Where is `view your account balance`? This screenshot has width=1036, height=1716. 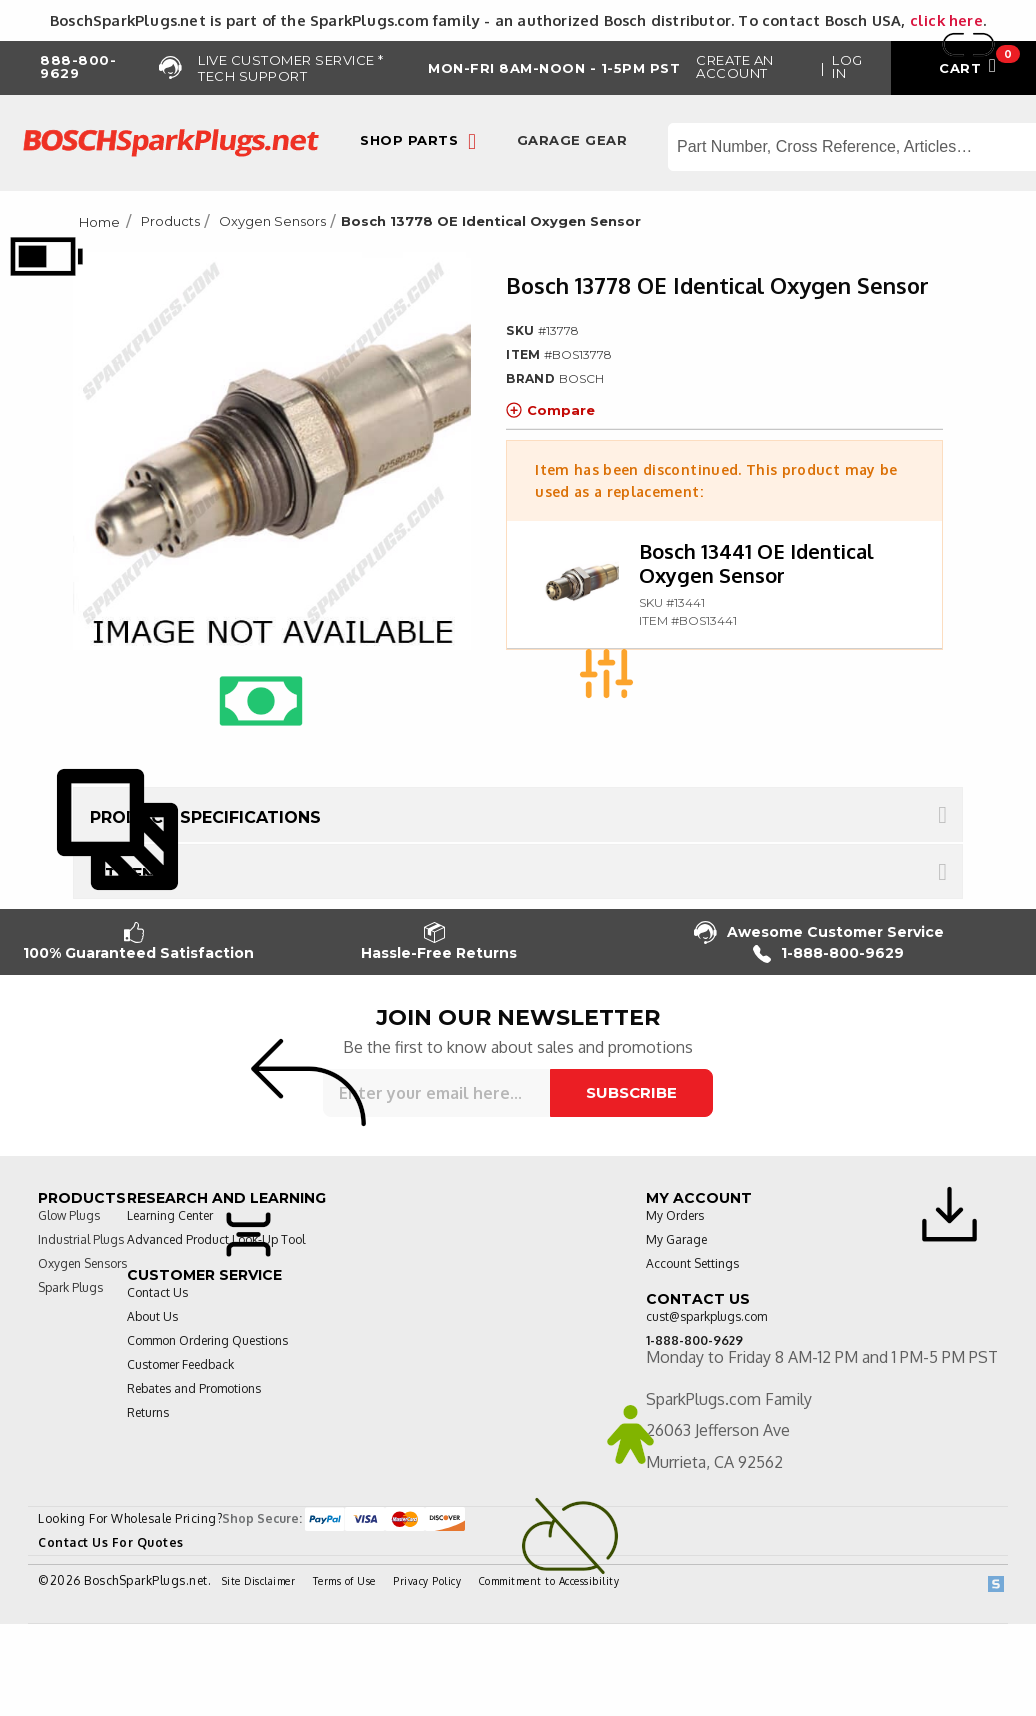
view your account balance is located at coordinates (261, 701).